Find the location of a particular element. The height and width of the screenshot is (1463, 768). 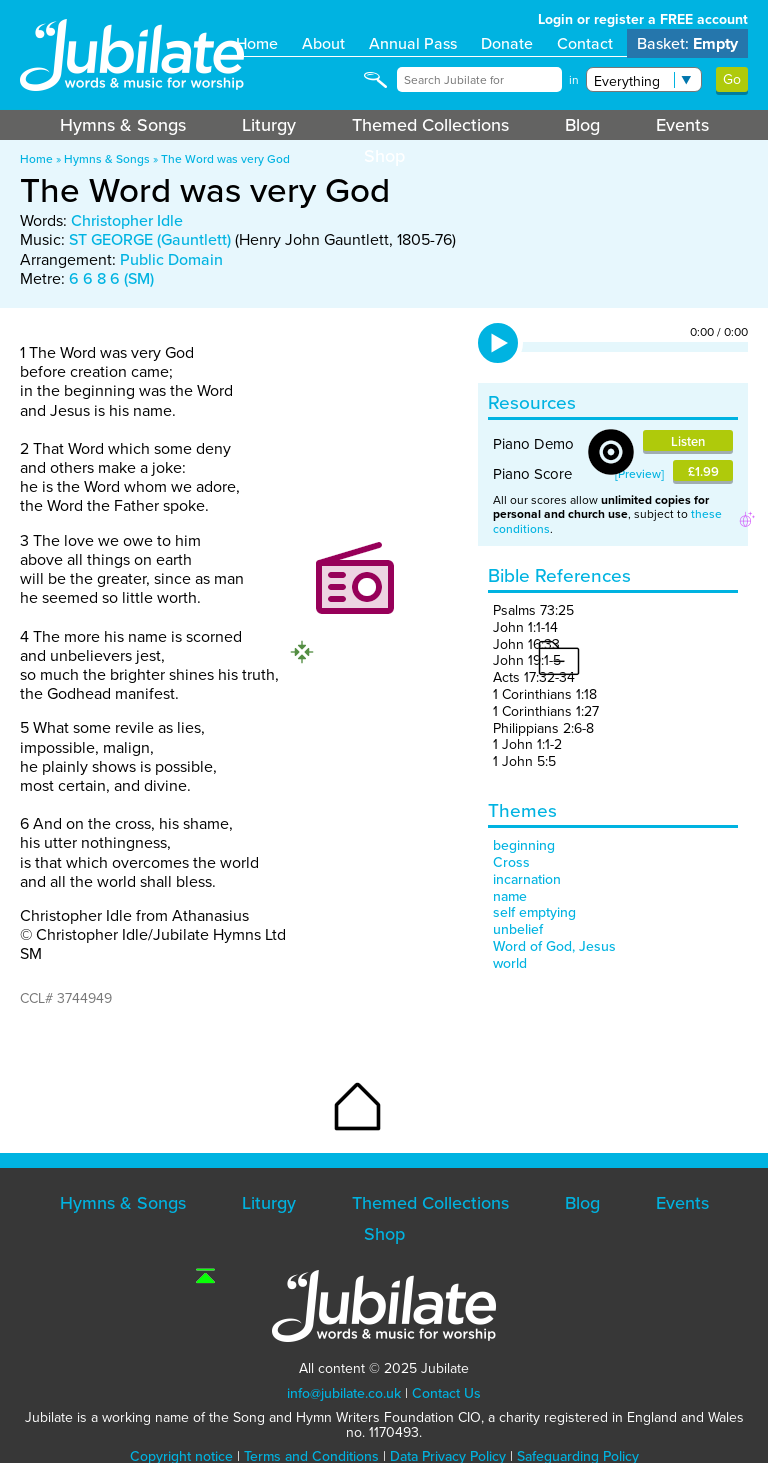

collapse to top or minimize panel is located at coordinates (205, 1275).